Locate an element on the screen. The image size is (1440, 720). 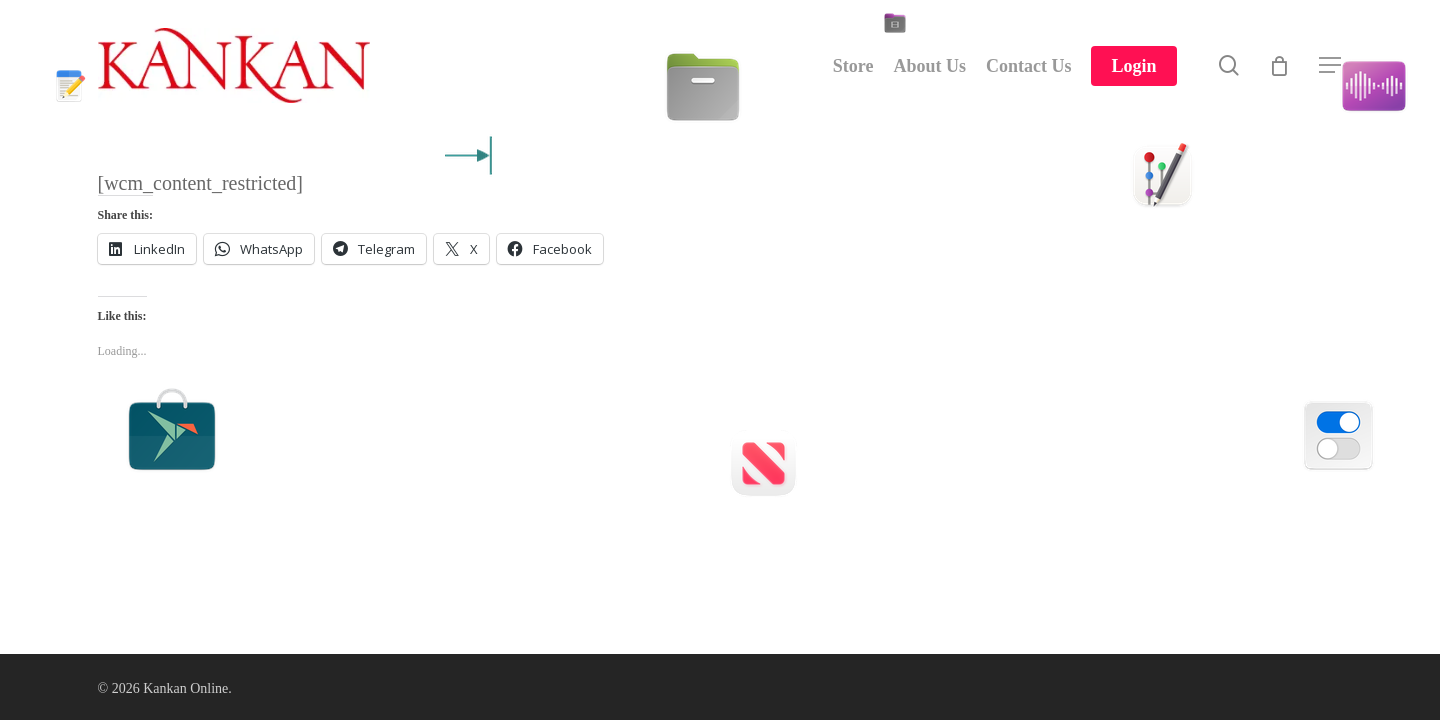
open the sound recorder app is located at coordinates (1374, 86).